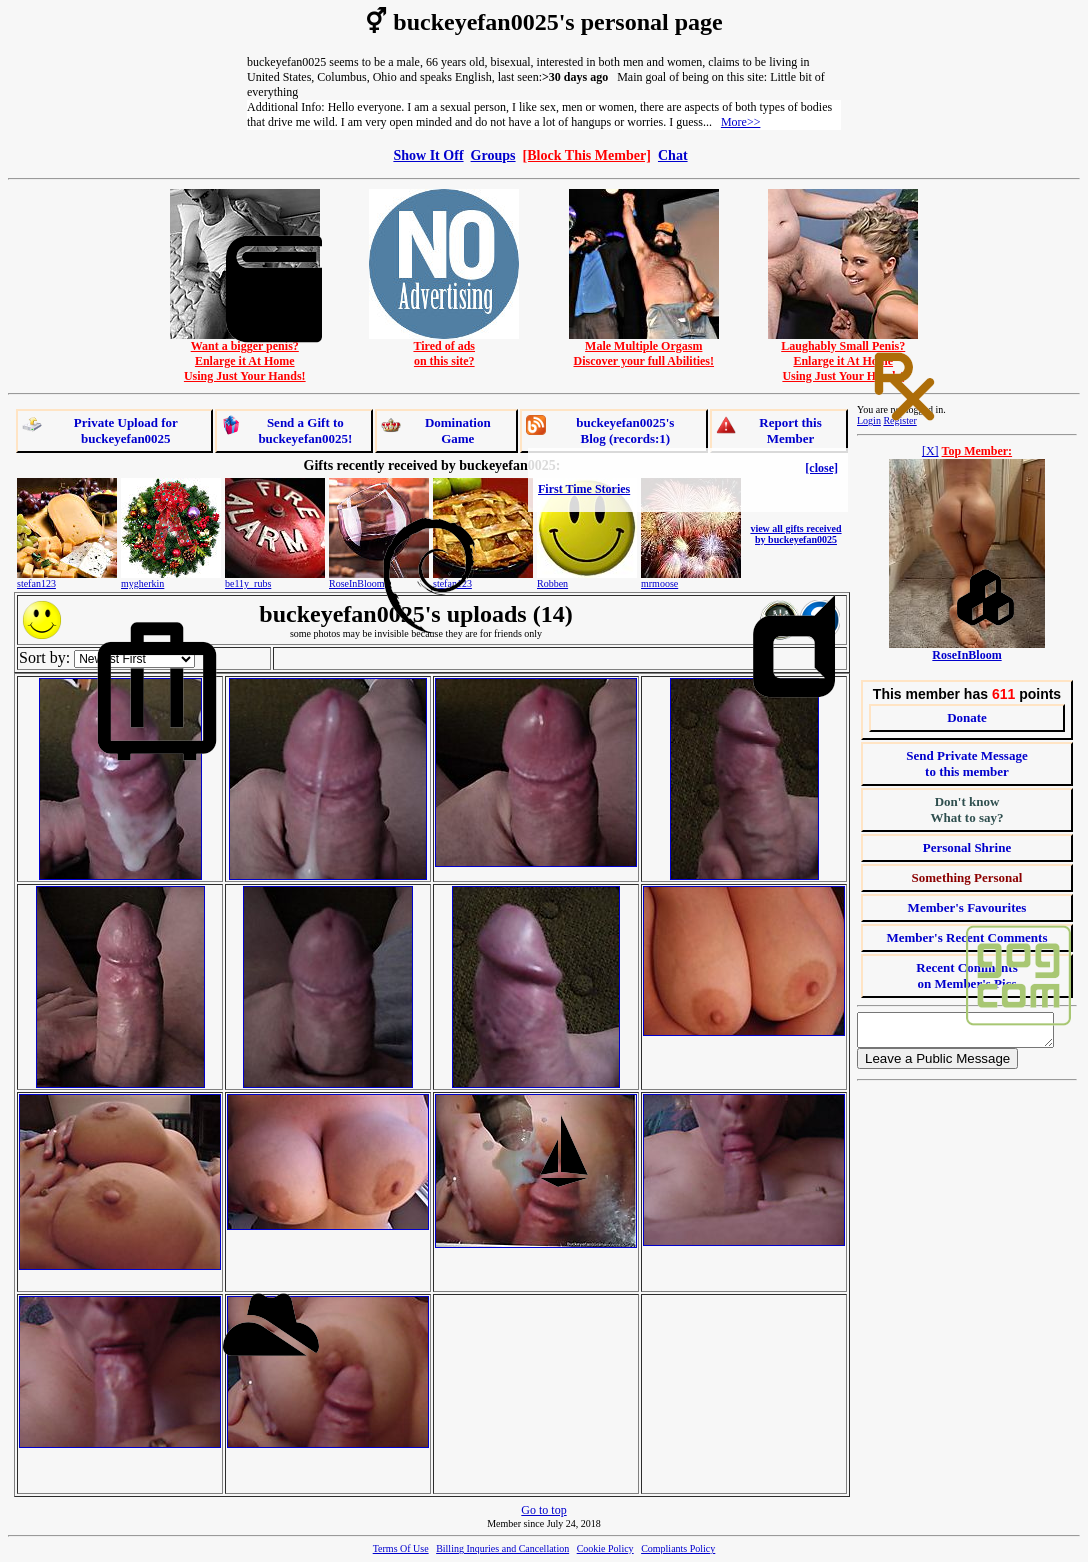 The image size is (1088, 1562). I want to click on visit the GOG.com game store, so click(1018, 975).